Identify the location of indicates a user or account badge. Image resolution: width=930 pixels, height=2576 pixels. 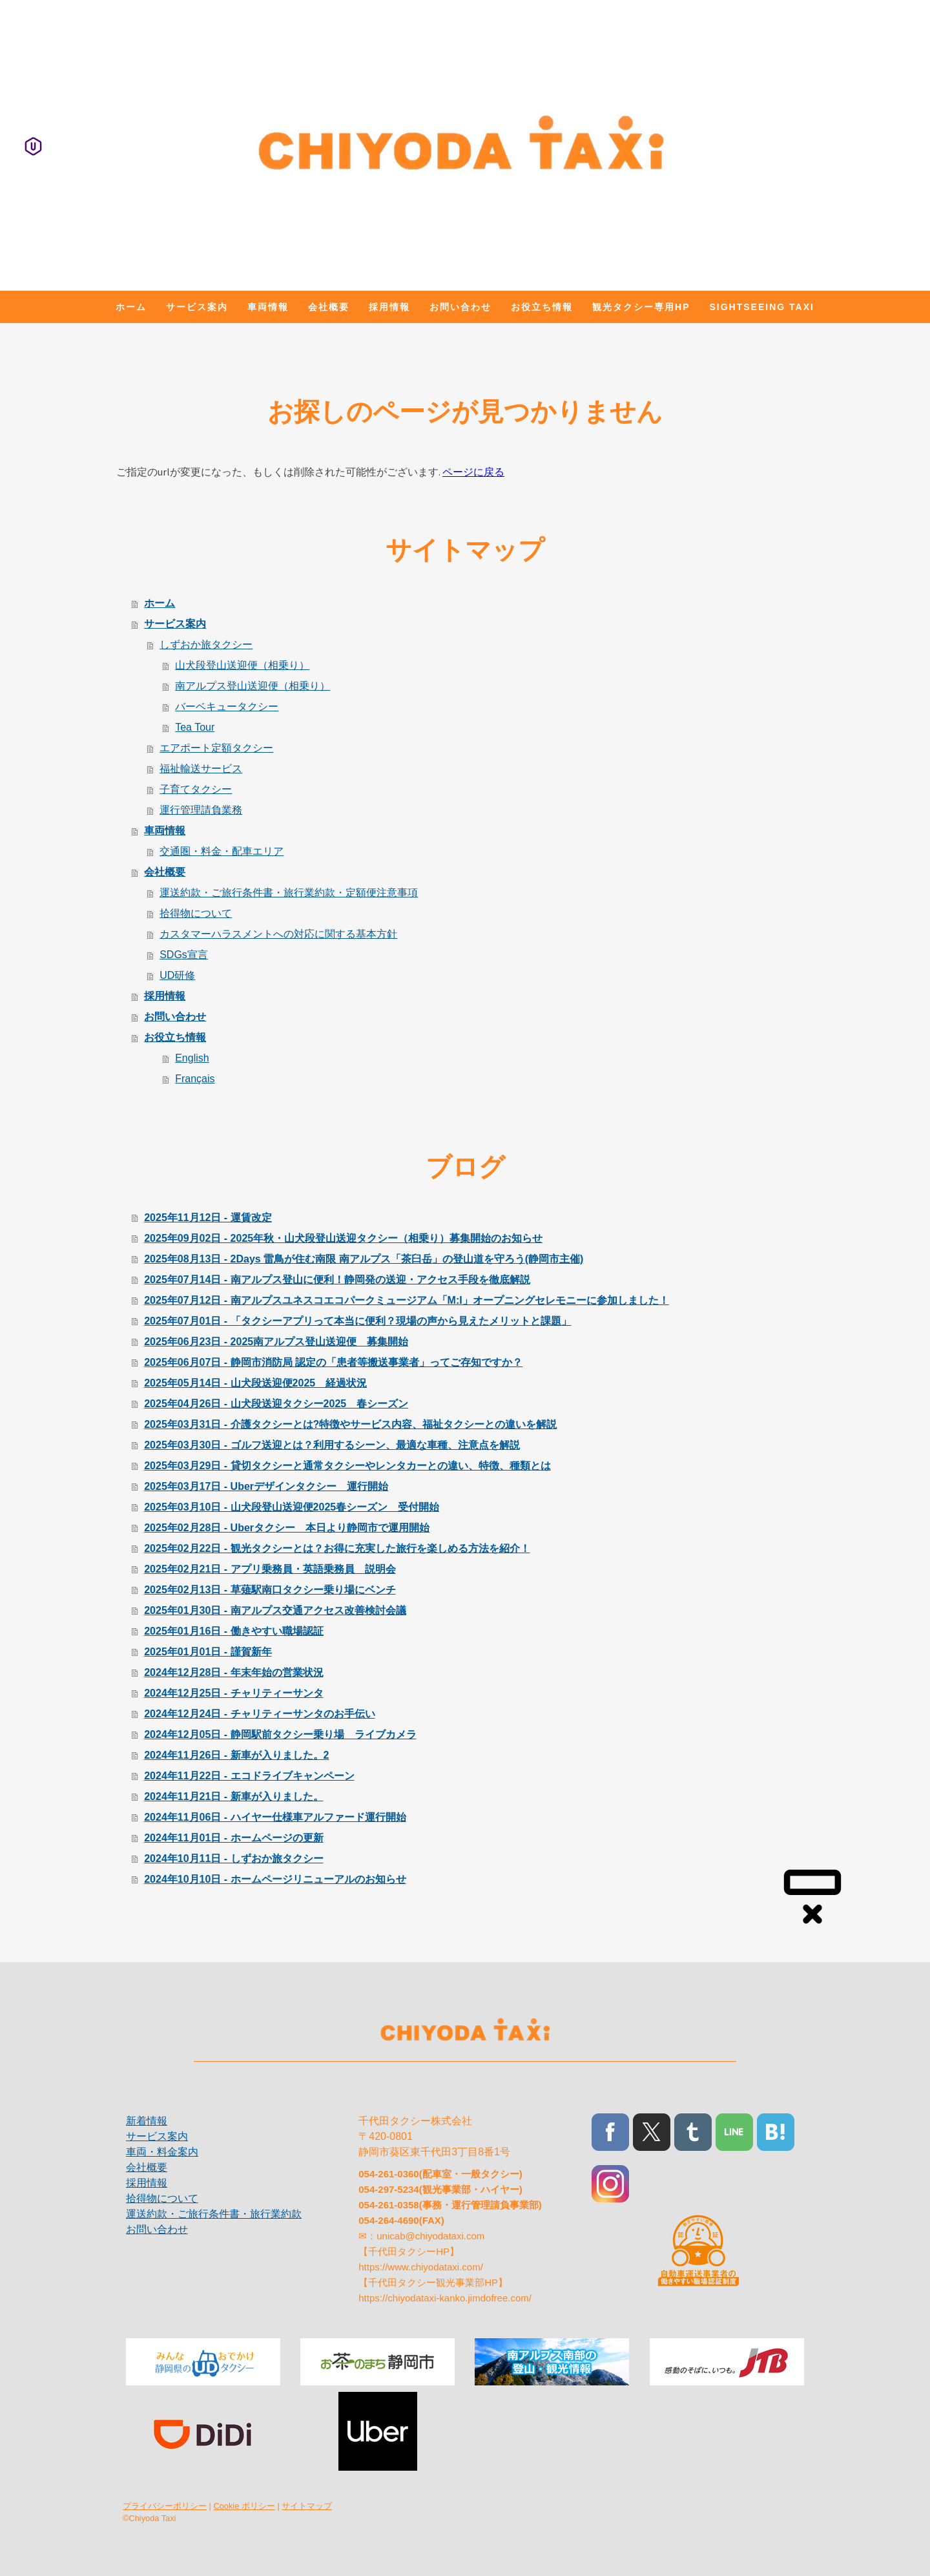
(33, 146).